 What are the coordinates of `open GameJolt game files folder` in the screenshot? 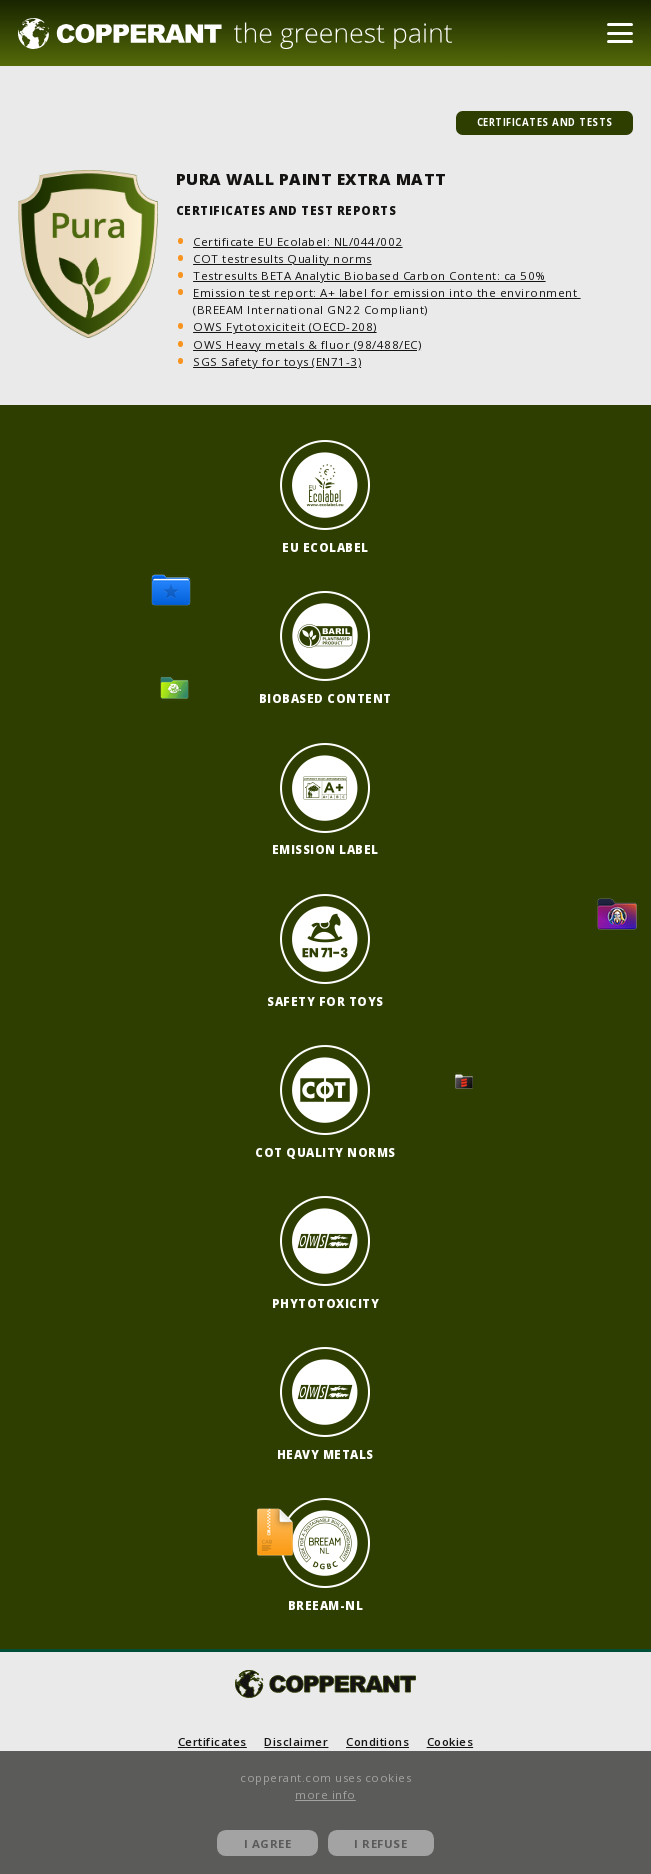 It's located at (174, 688).